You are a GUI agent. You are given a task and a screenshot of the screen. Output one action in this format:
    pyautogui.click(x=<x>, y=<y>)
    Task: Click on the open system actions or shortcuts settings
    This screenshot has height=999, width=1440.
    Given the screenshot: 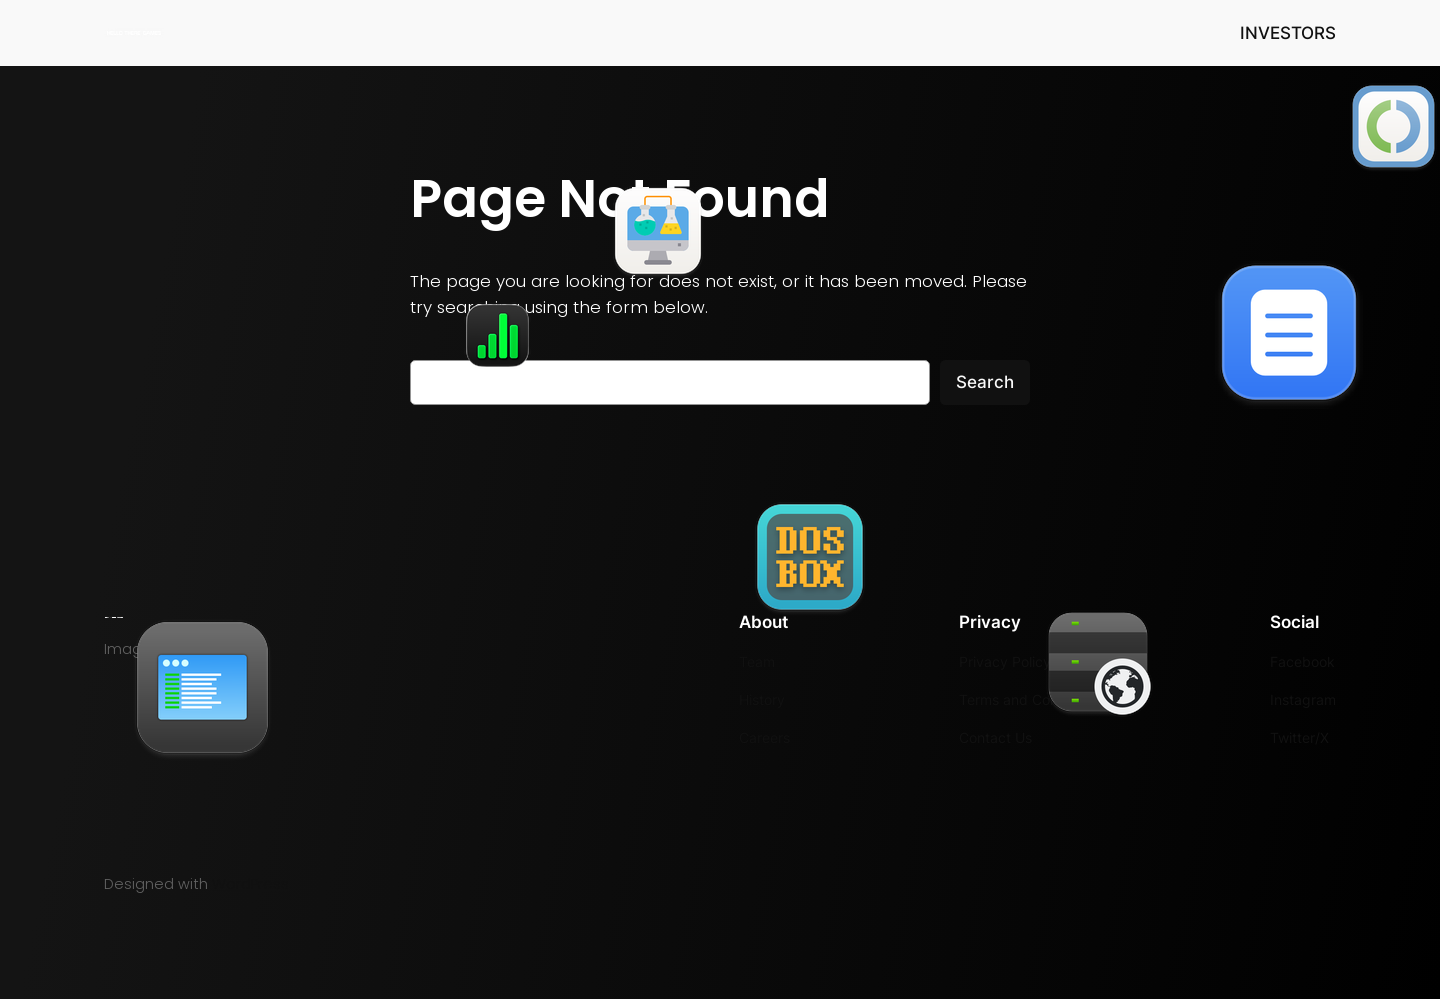 What is the action you would take?
    pyautogui.click(x=1289, y=335)
    